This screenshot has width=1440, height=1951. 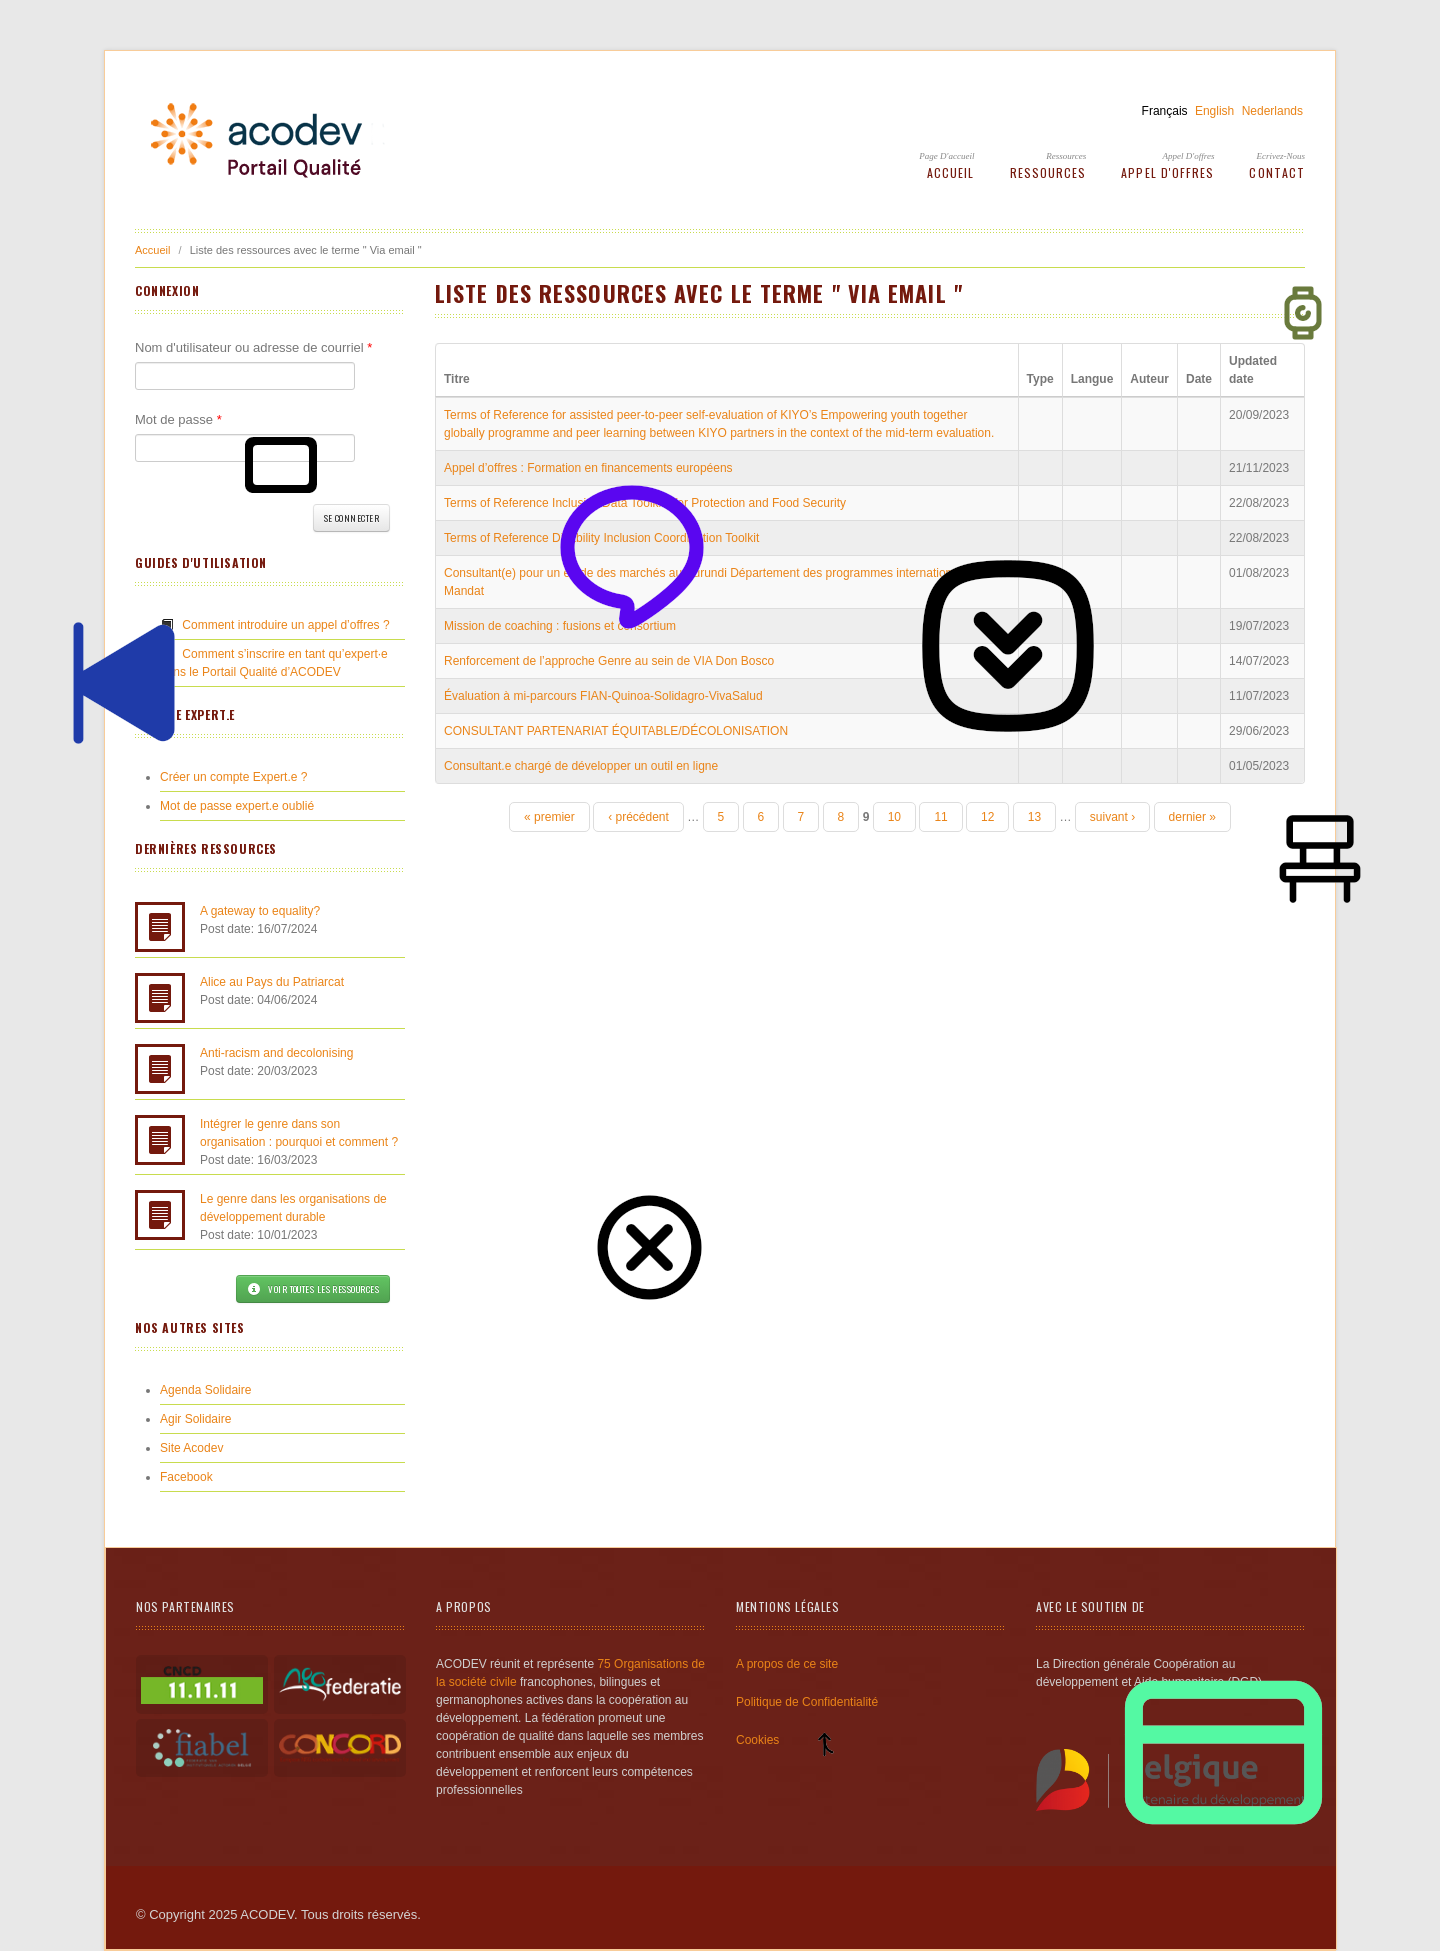 What do you see at coordinates (1008, 646) in the screenshot?
I see `expand content or show more items below` at bounding box center [1008, 646].